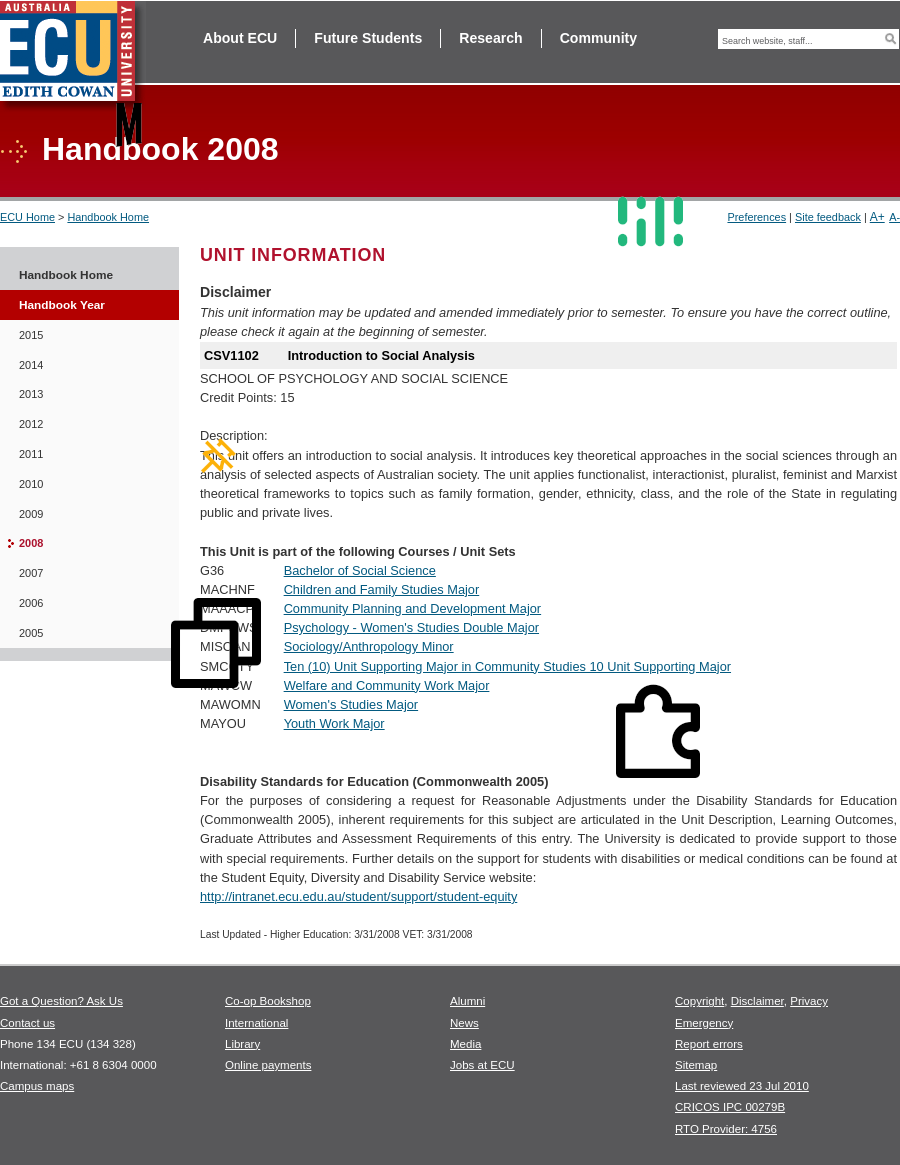 The width and height of the screenshot is (900, 1165). I want to click on view multiple unchecked items or tasks, so click(216, 643).